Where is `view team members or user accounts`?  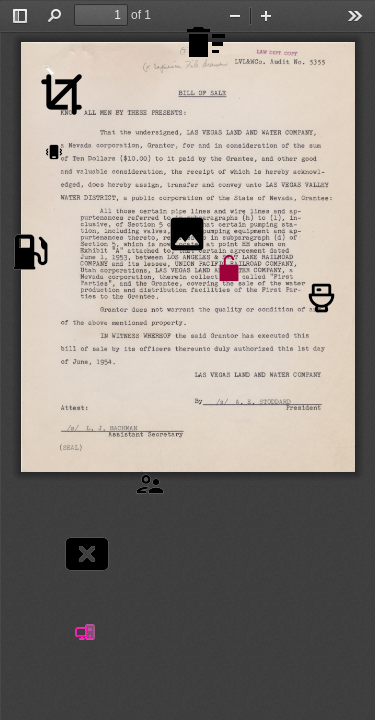
view team members or user accounts is located at coordinates (150, 484).